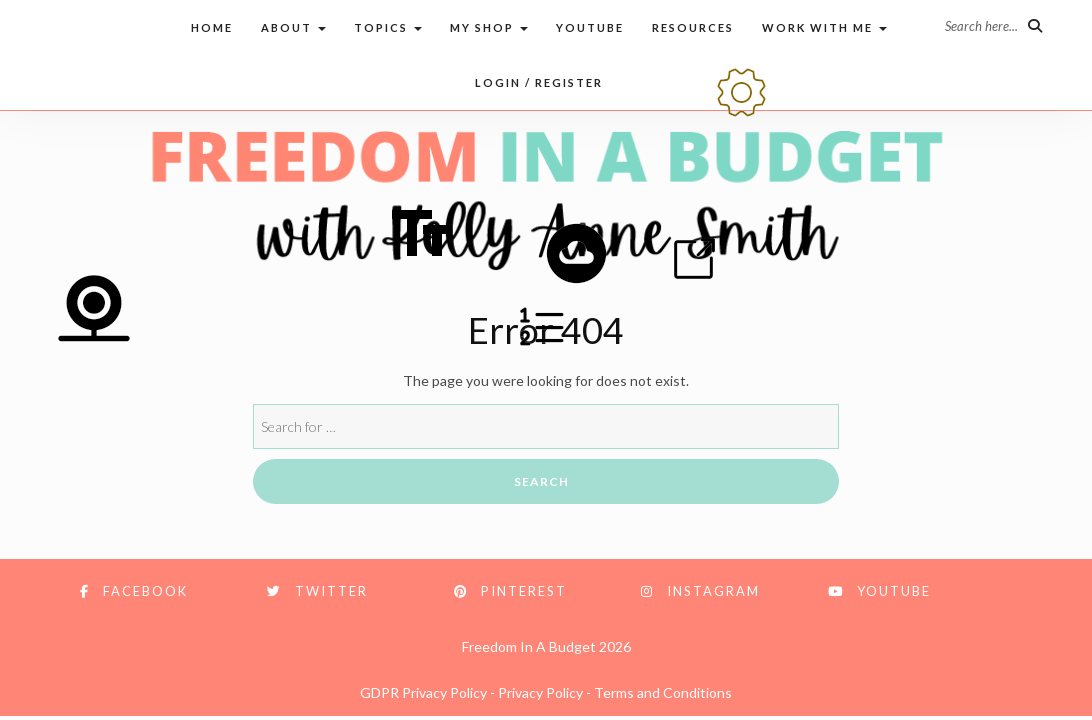  I want to click on create a numbered list, so click(544, 327).